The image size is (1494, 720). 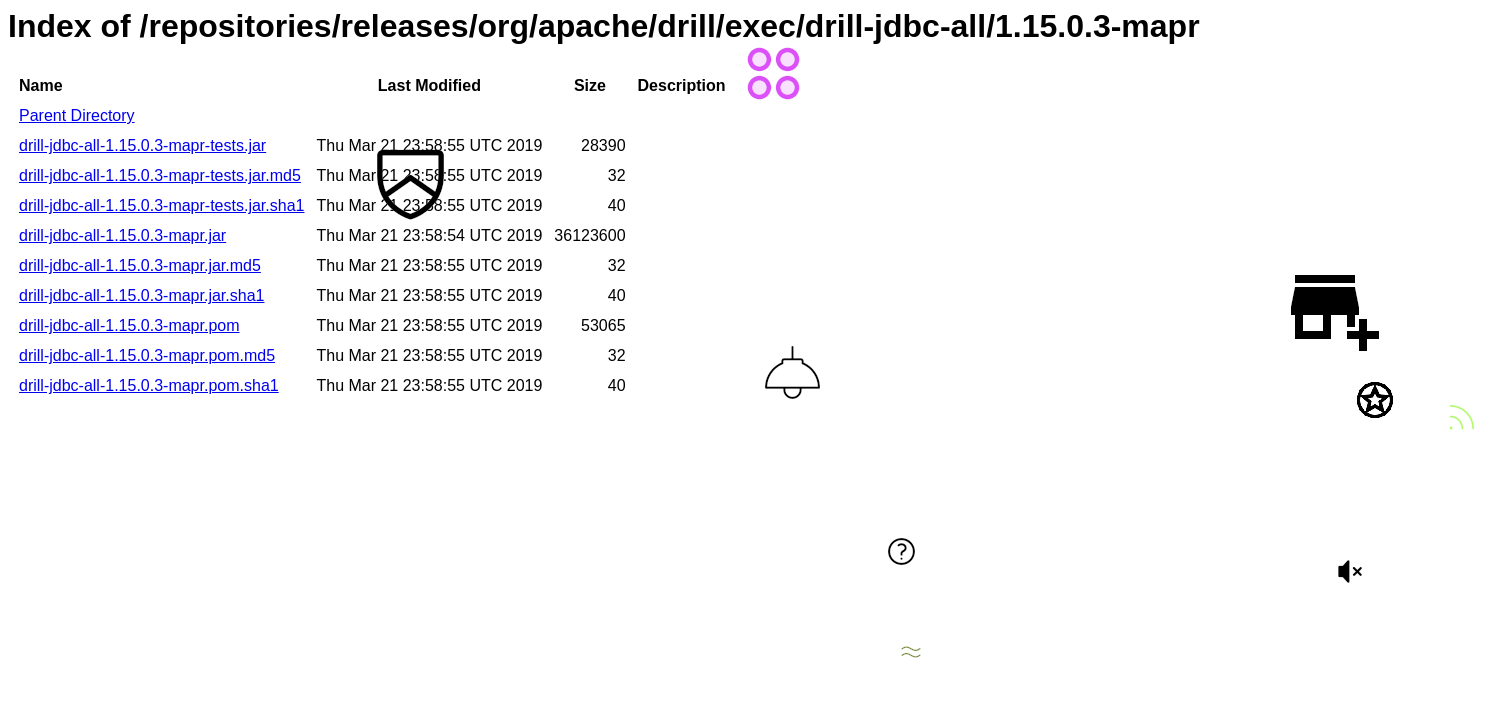 What do you see at coordinates (1375, 400) in the screenshot?
I see `view favorites or starred items` at bounding box center [1375, 400].